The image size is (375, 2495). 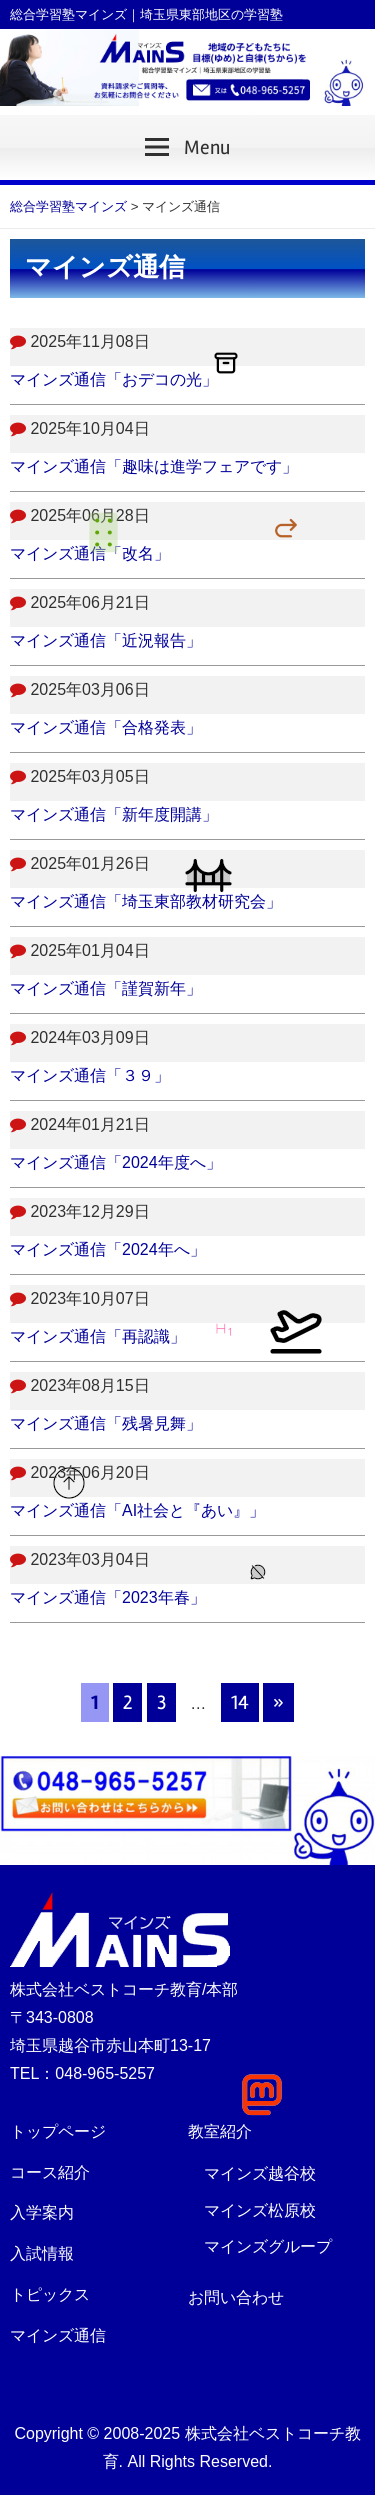 What do you see at coordinates (223, 1329) in the screenshot?
I see `format text as heading level 1` at bounding box center [223, 1329].